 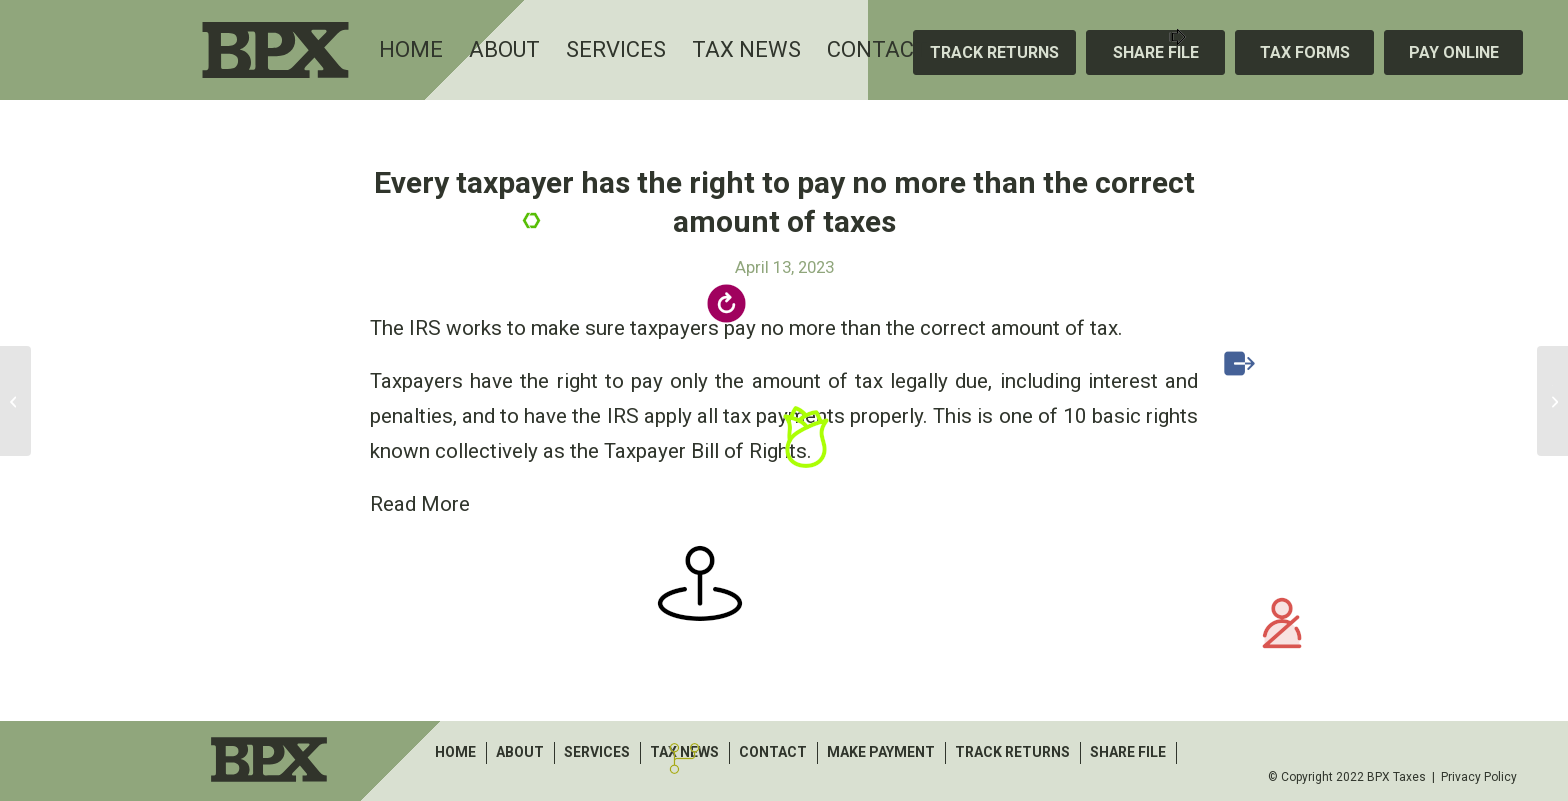 I want to click on web components logo, so click(x=531, y=220).